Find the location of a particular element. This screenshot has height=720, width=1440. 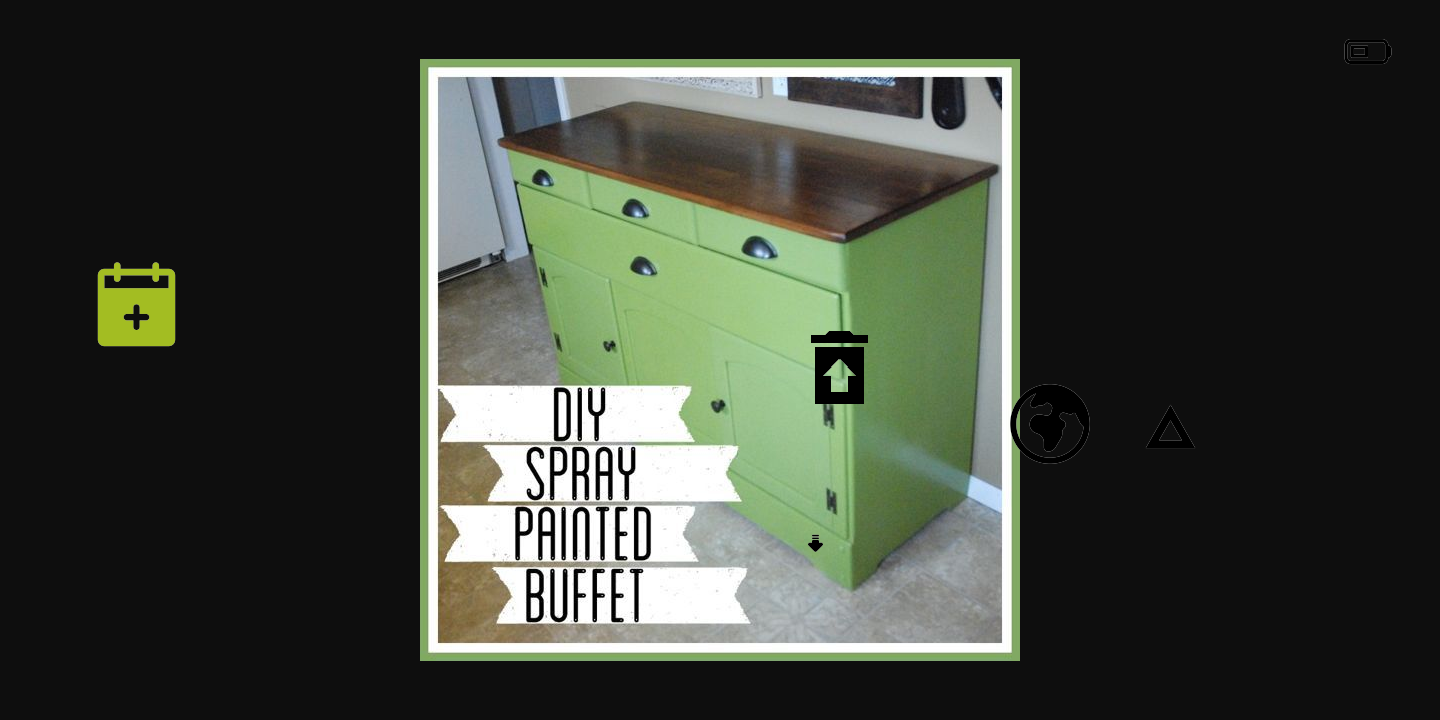

download file with queue is located at coordinates (815, 543).